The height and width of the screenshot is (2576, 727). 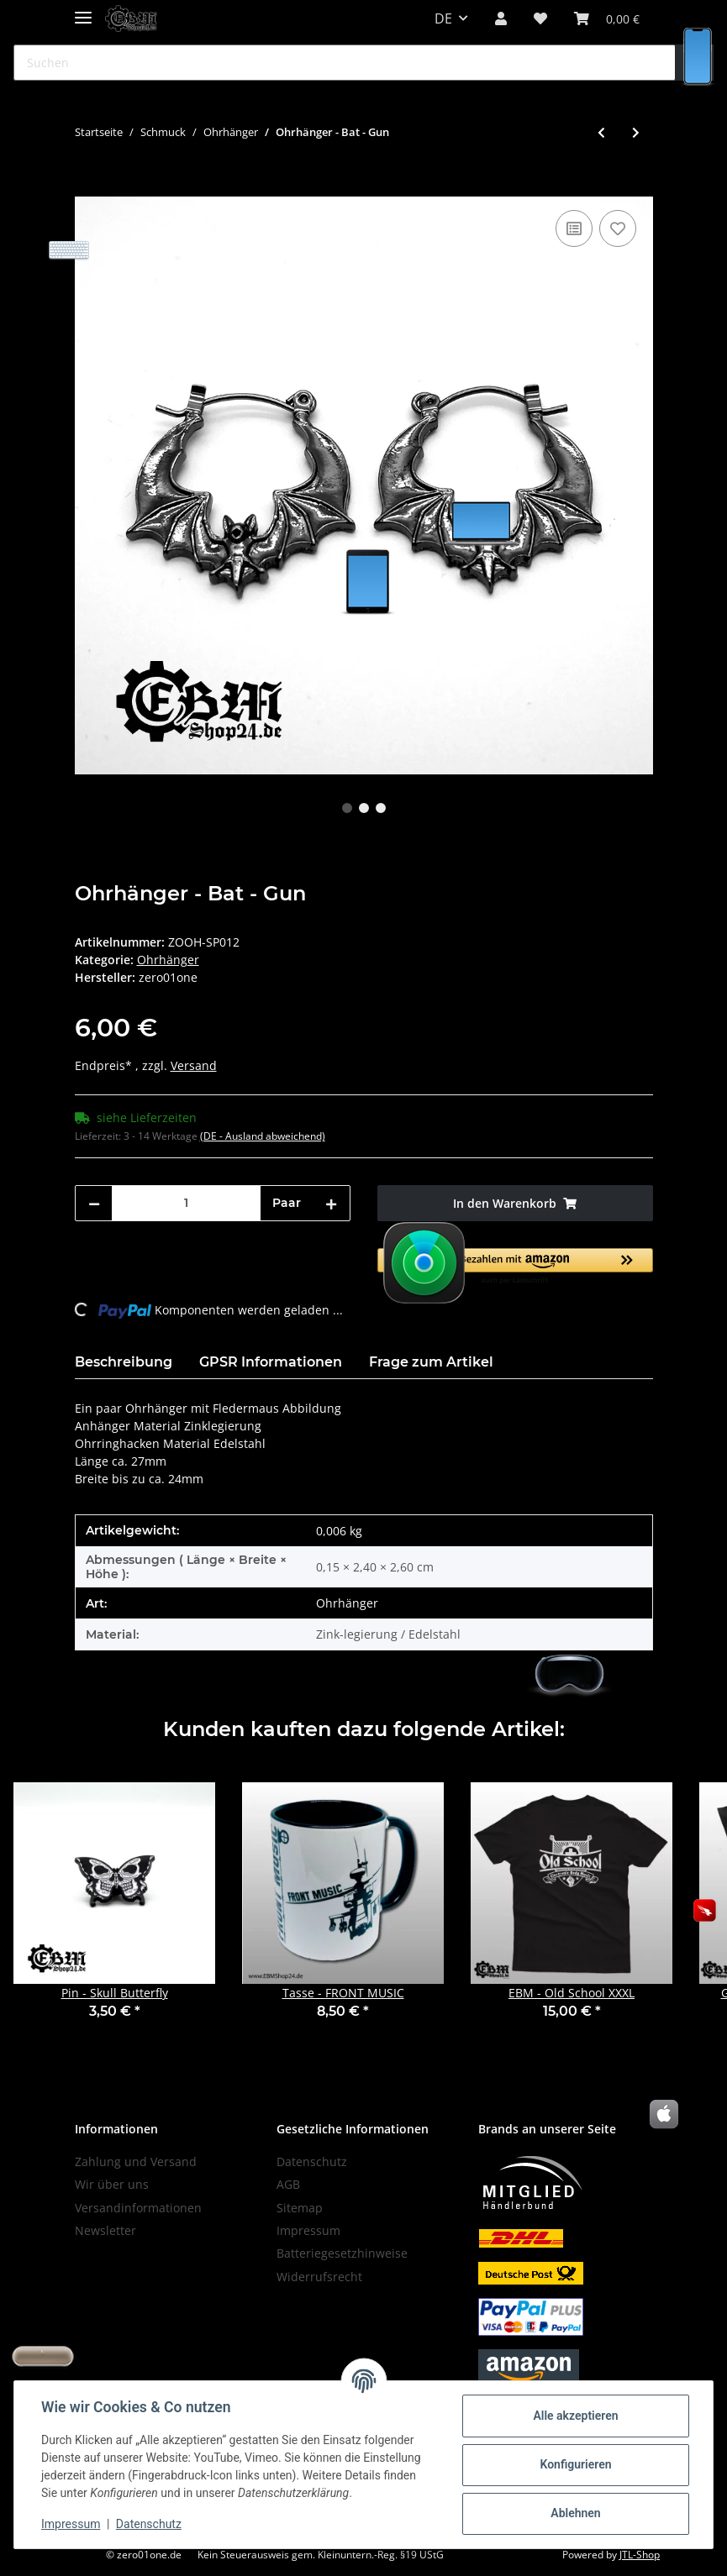 I want to click on access Apple ID account settings, so click(x=664, y=2114).